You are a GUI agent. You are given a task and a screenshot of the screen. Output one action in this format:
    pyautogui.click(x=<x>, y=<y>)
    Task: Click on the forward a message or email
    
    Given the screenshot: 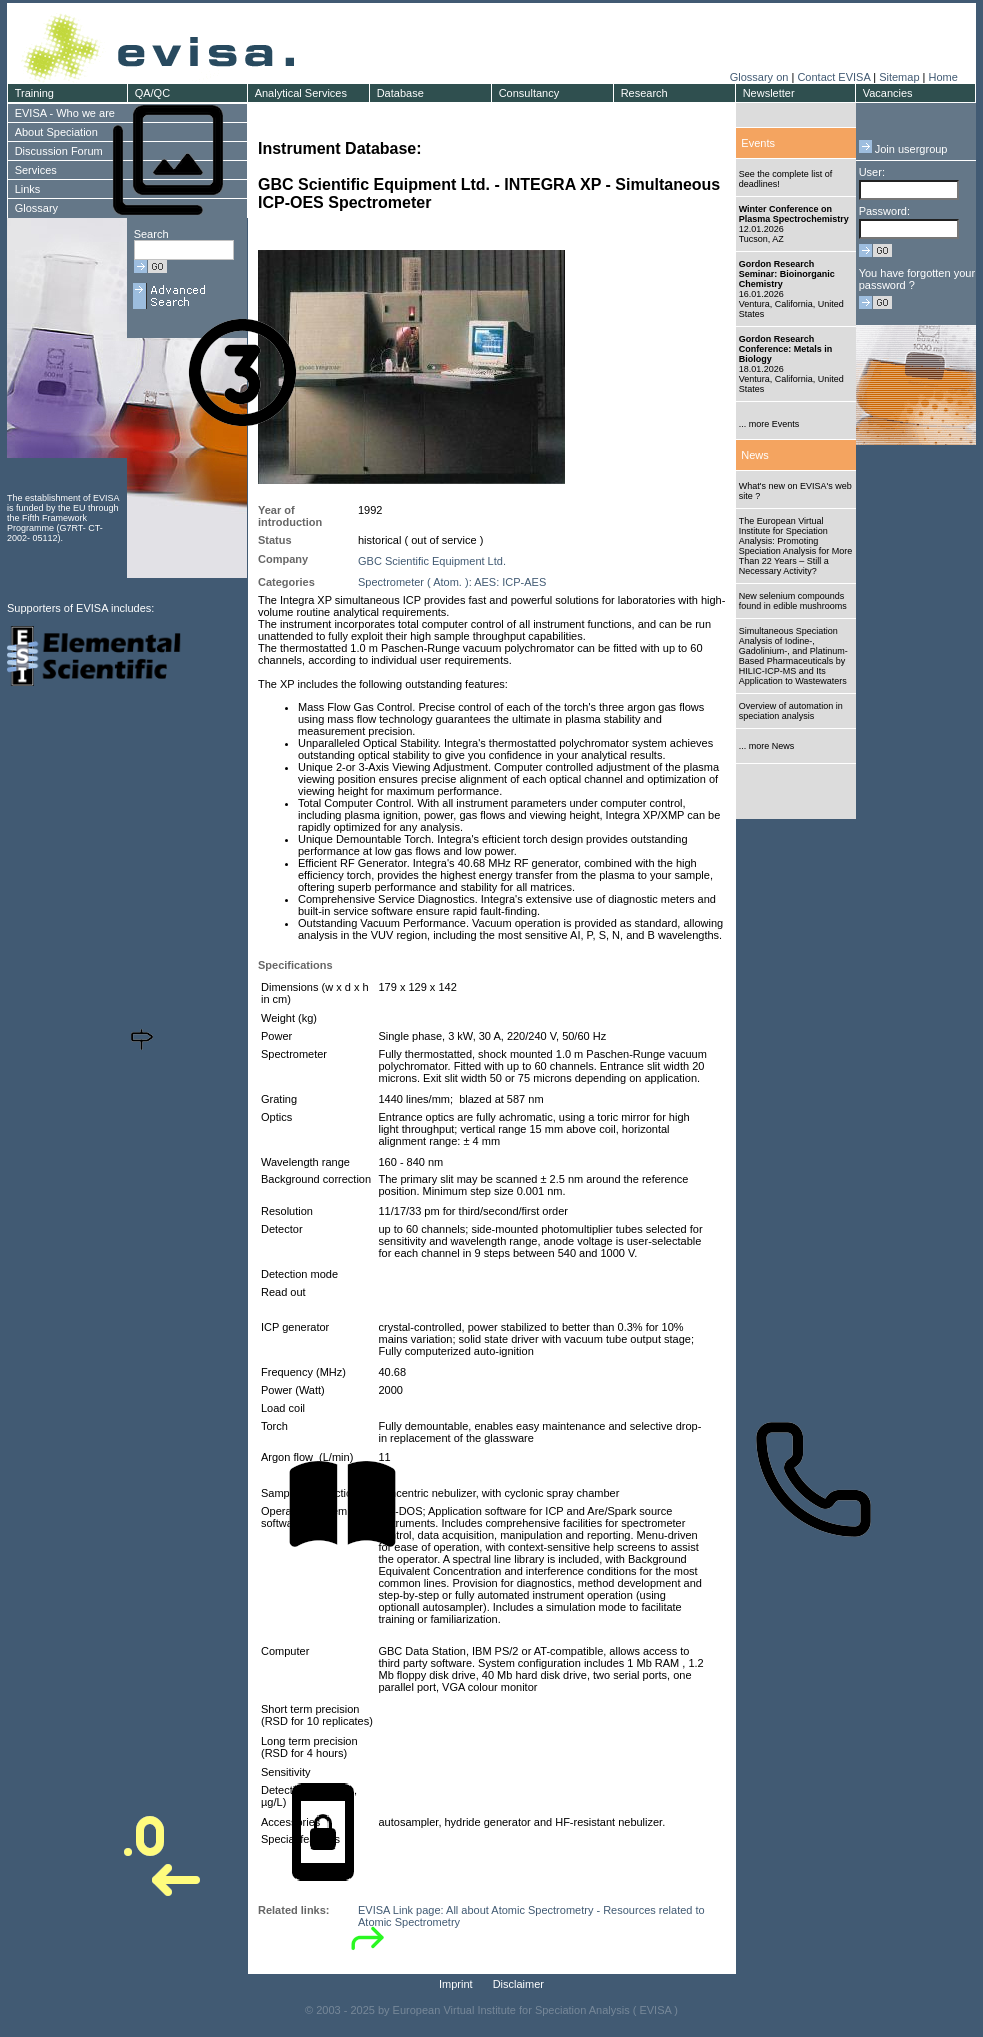 What is the action you would take?
    pyautogui.click(x=367, y=1937)
    